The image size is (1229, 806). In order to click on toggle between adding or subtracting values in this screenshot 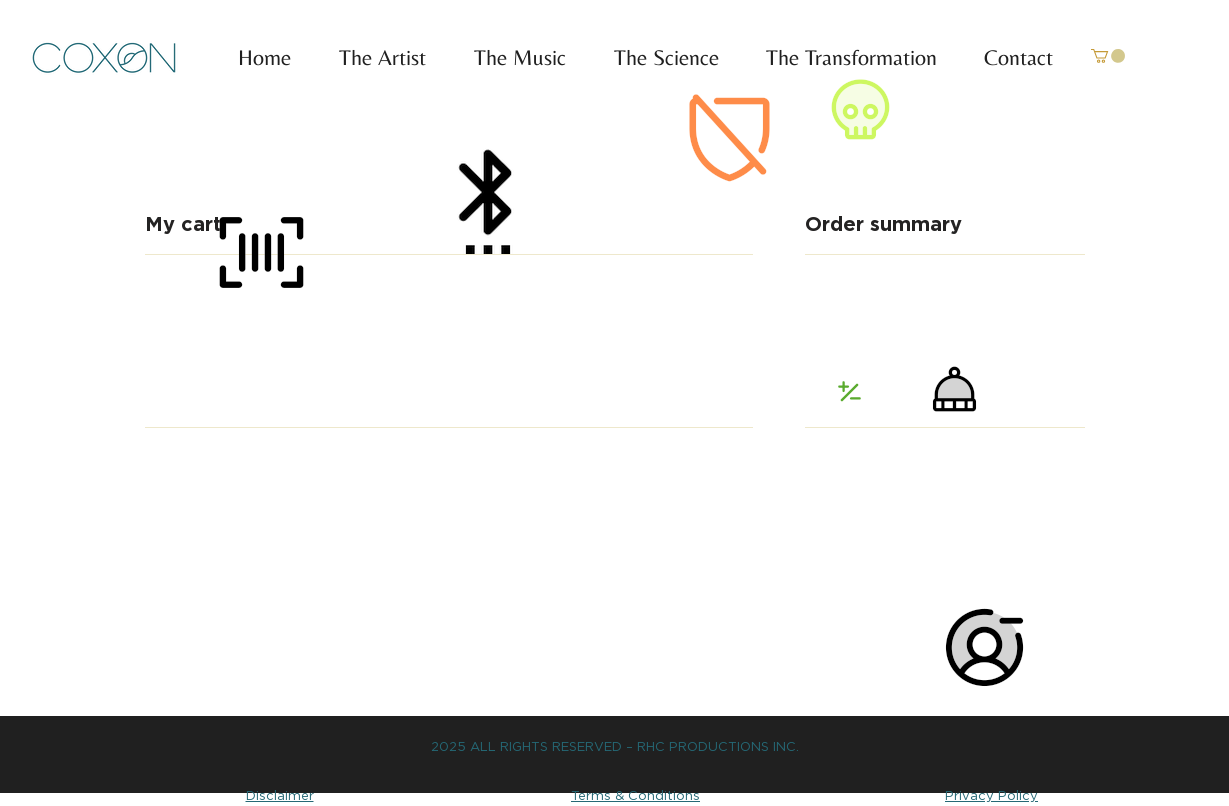, I will do `click(849, 392)`.